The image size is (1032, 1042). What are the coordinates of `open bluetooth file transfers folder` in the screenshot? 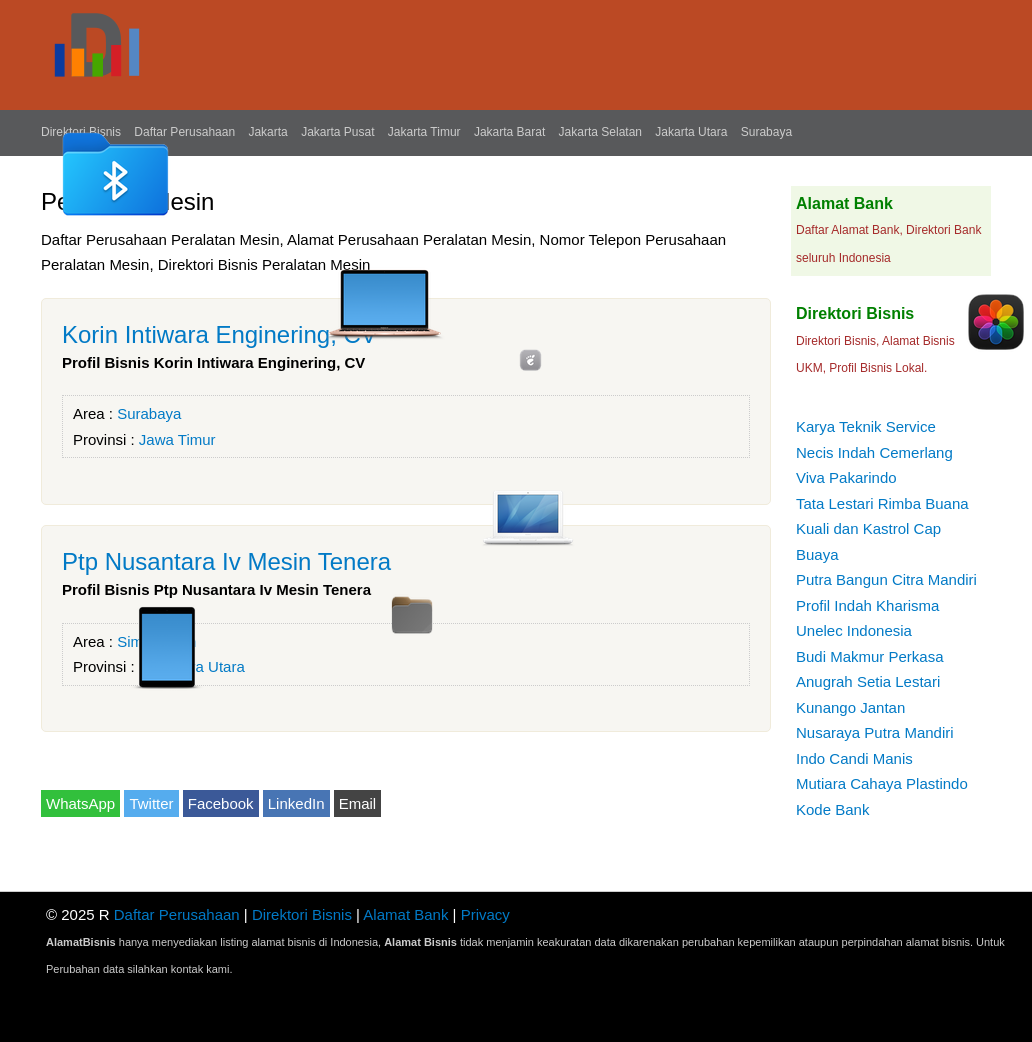 It's located at (115, 177).